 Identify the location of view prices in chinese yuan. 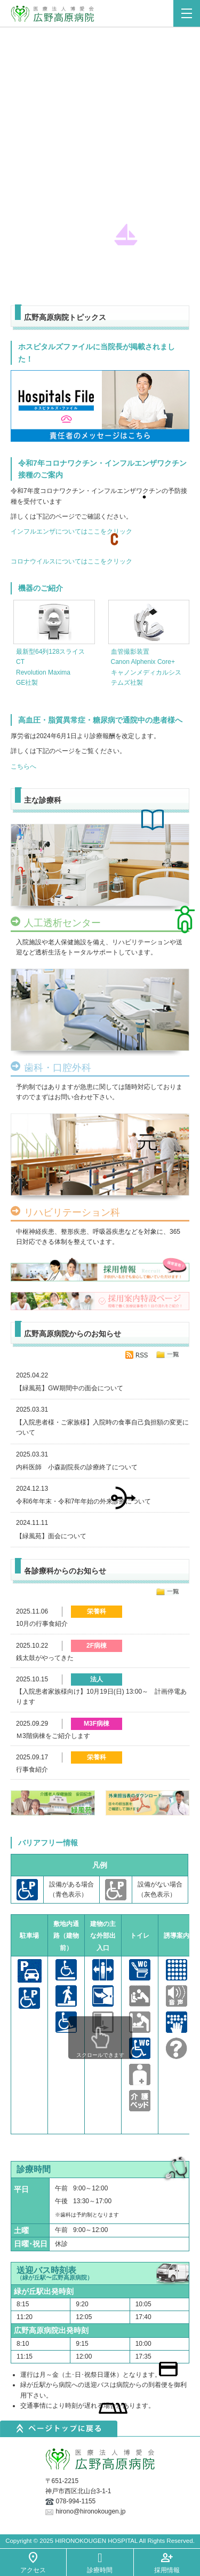
(147, 1142).